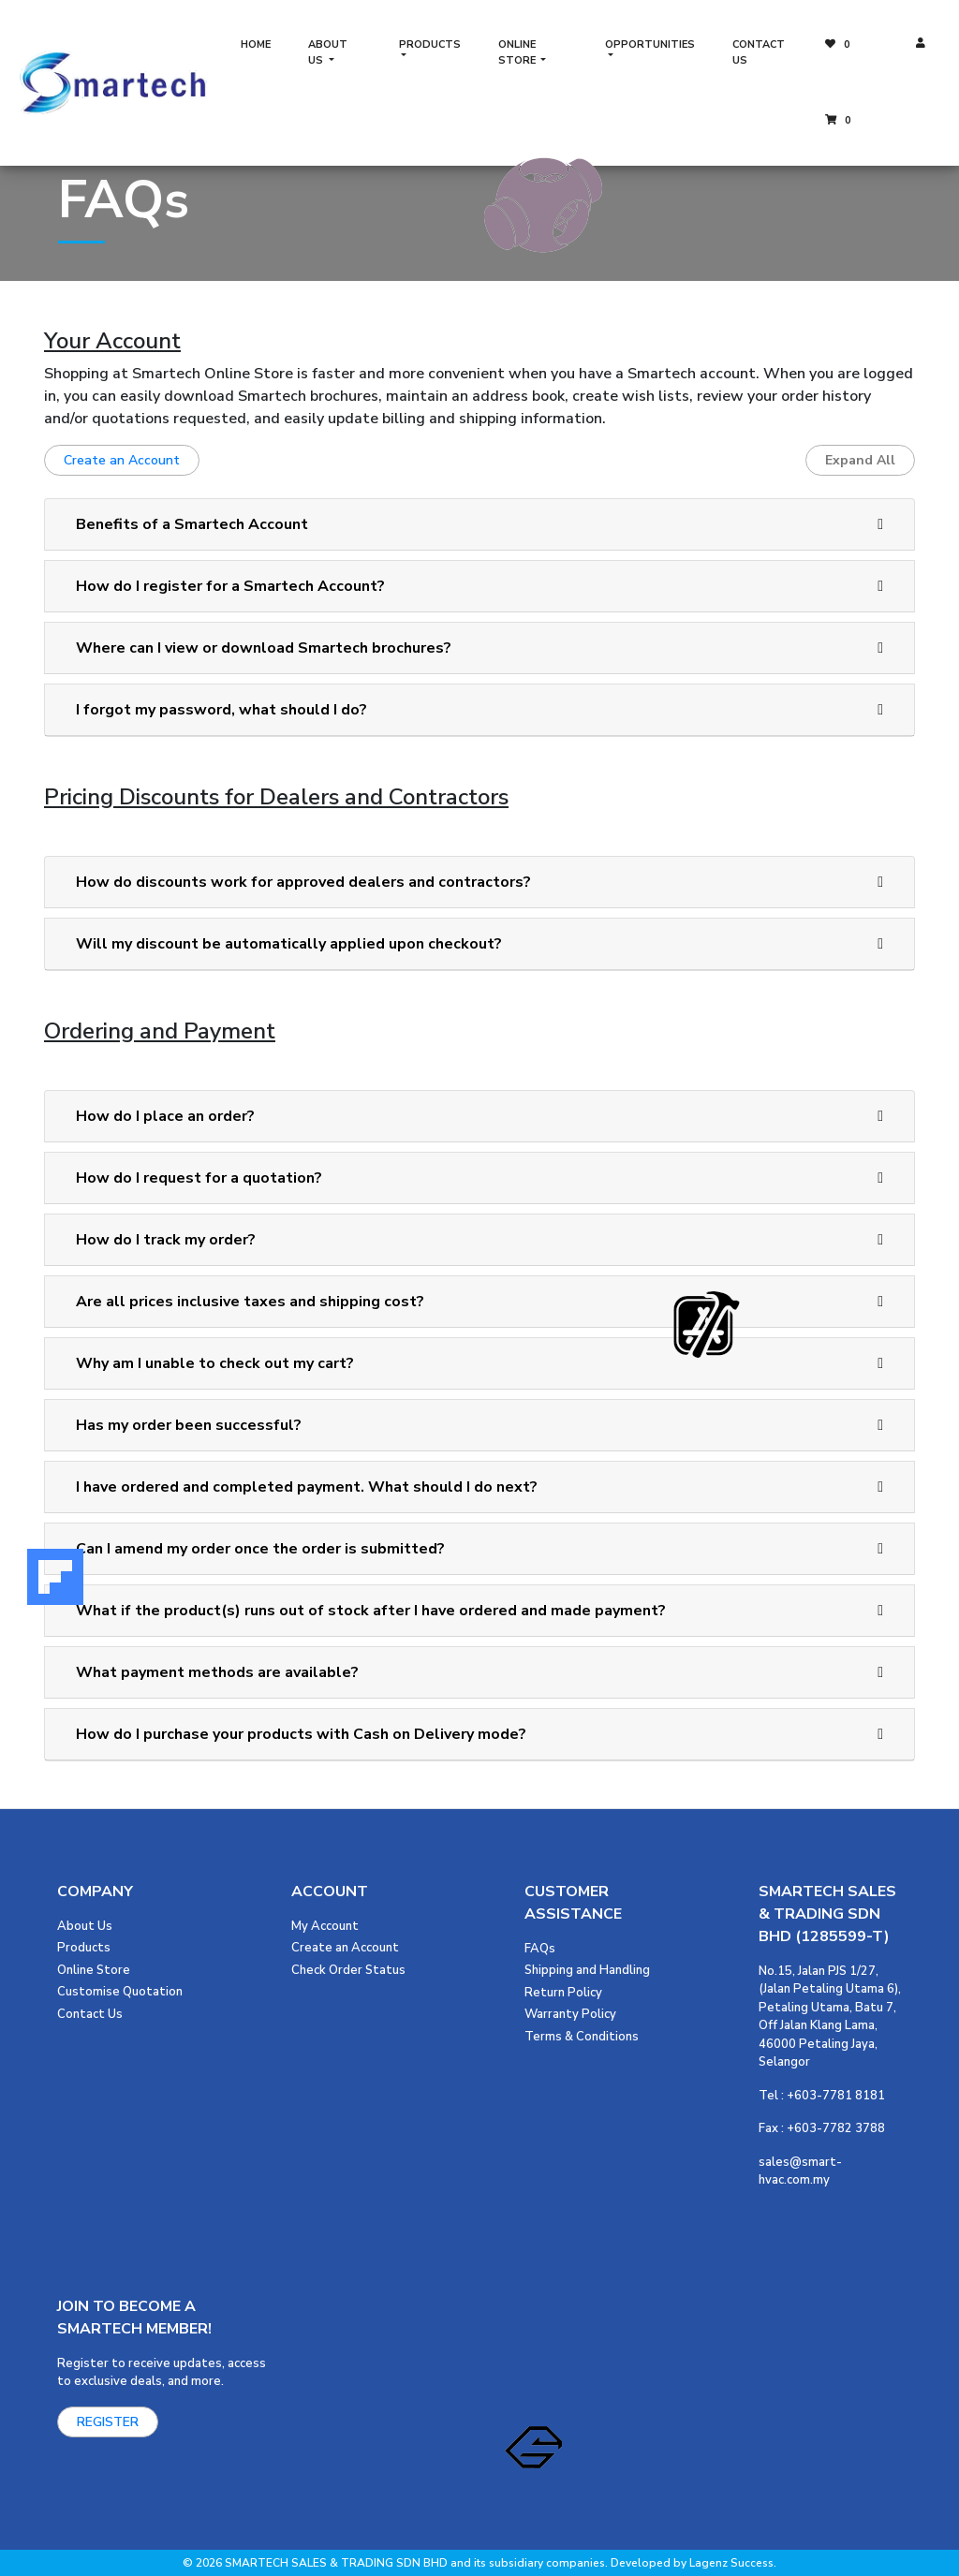  What do you see at coordinates (543, 205) in the screenshot?
I see `open OpenSCAD application` at bounding box center [543, 205].